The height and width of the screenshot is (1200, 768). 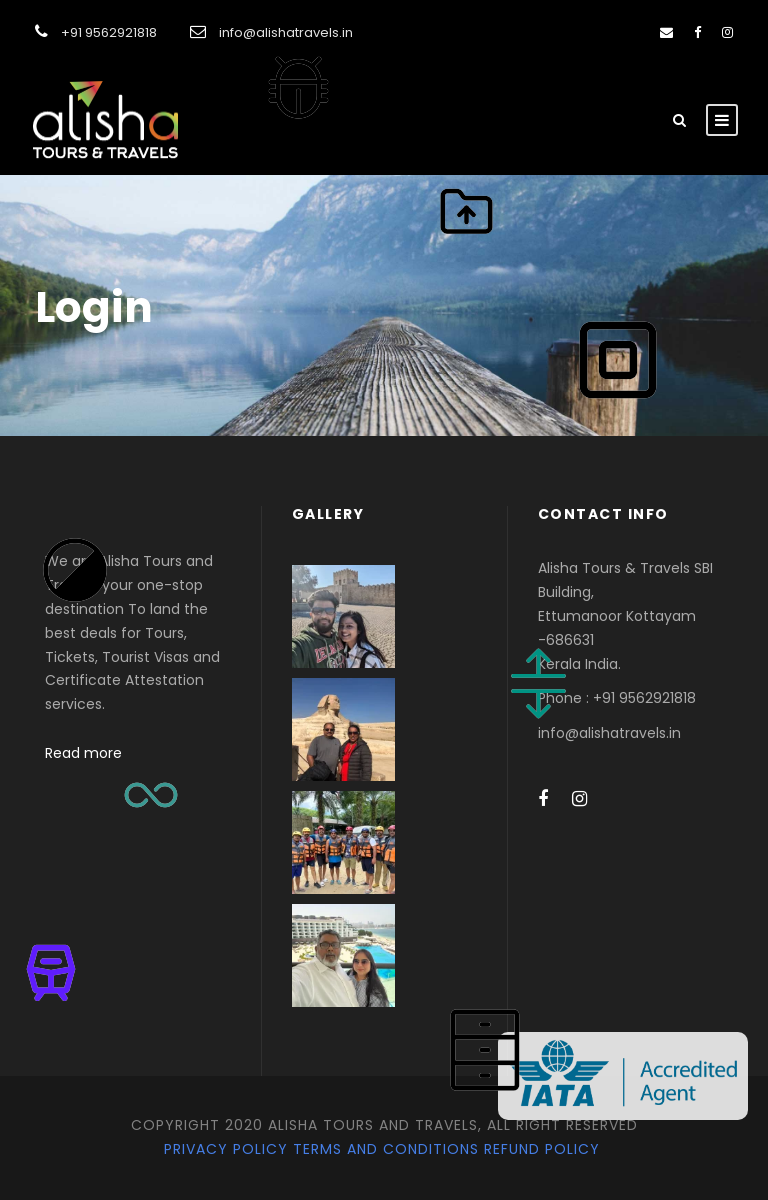 What do you see at coordinates (485, 1050) in the screenshot?
I see `access storage or file organization` at bounding box center [485, 1050].